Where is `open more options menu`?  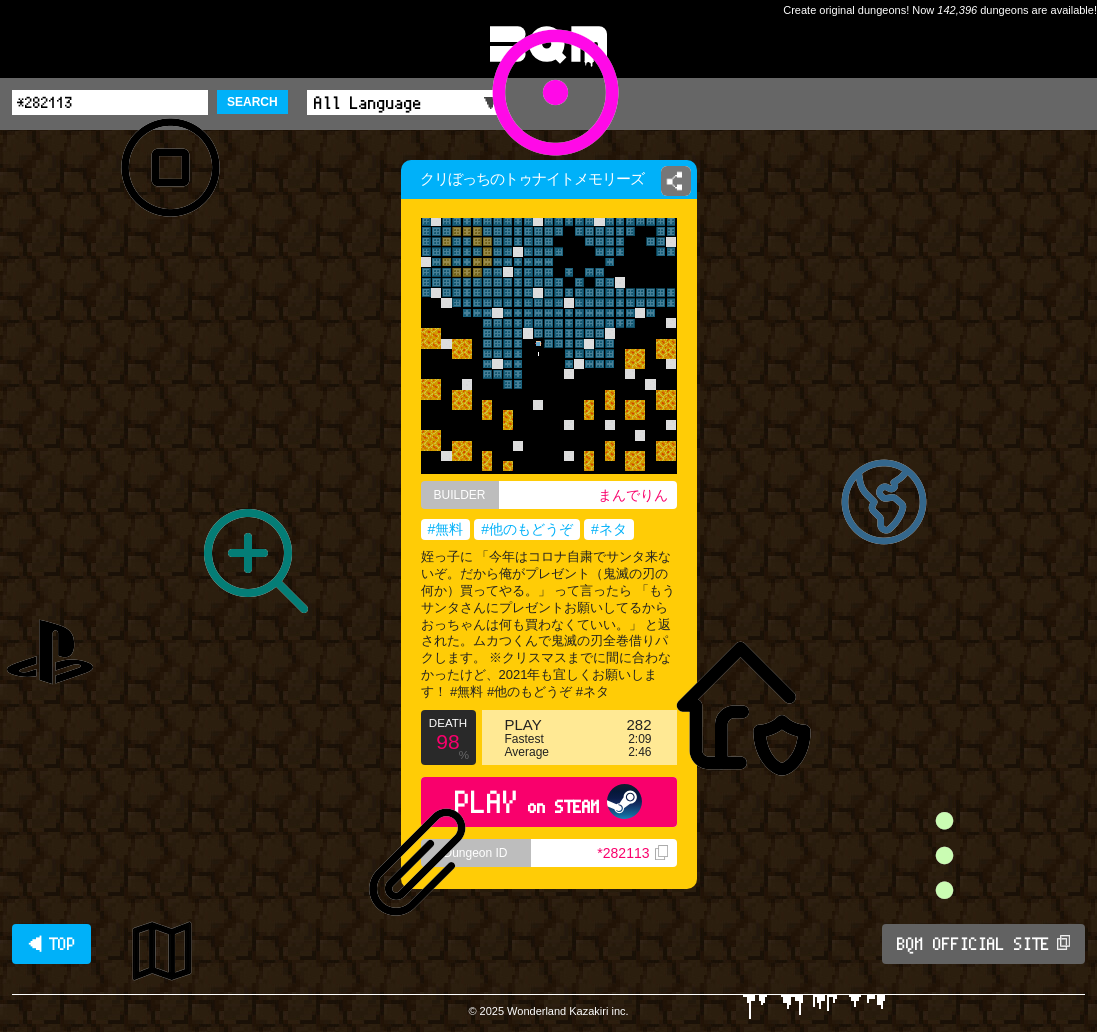
open more options menu is located at coordinates (944, 855).